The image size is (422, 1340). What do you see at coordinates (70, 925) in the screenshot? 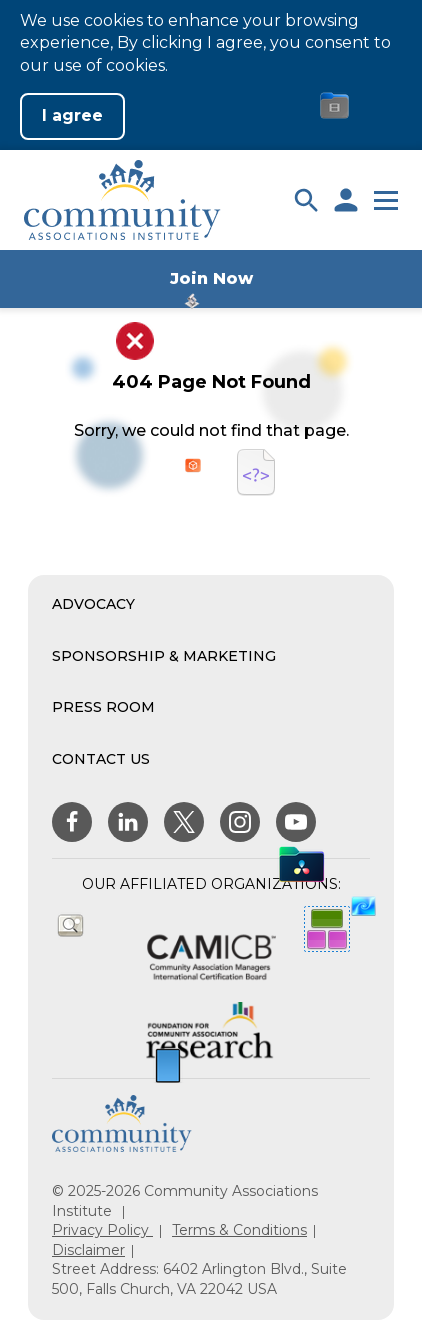
I see `open the image viewer application` at bounding box center [70, 925].